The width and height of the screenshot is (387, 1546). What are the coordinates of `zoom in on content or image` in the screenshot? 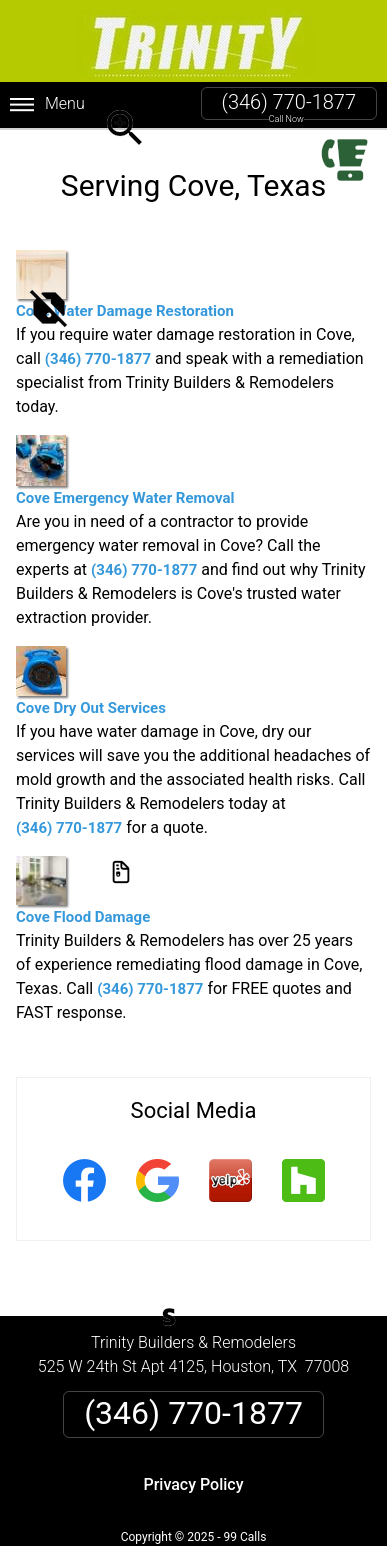 It's located at (125, 128).